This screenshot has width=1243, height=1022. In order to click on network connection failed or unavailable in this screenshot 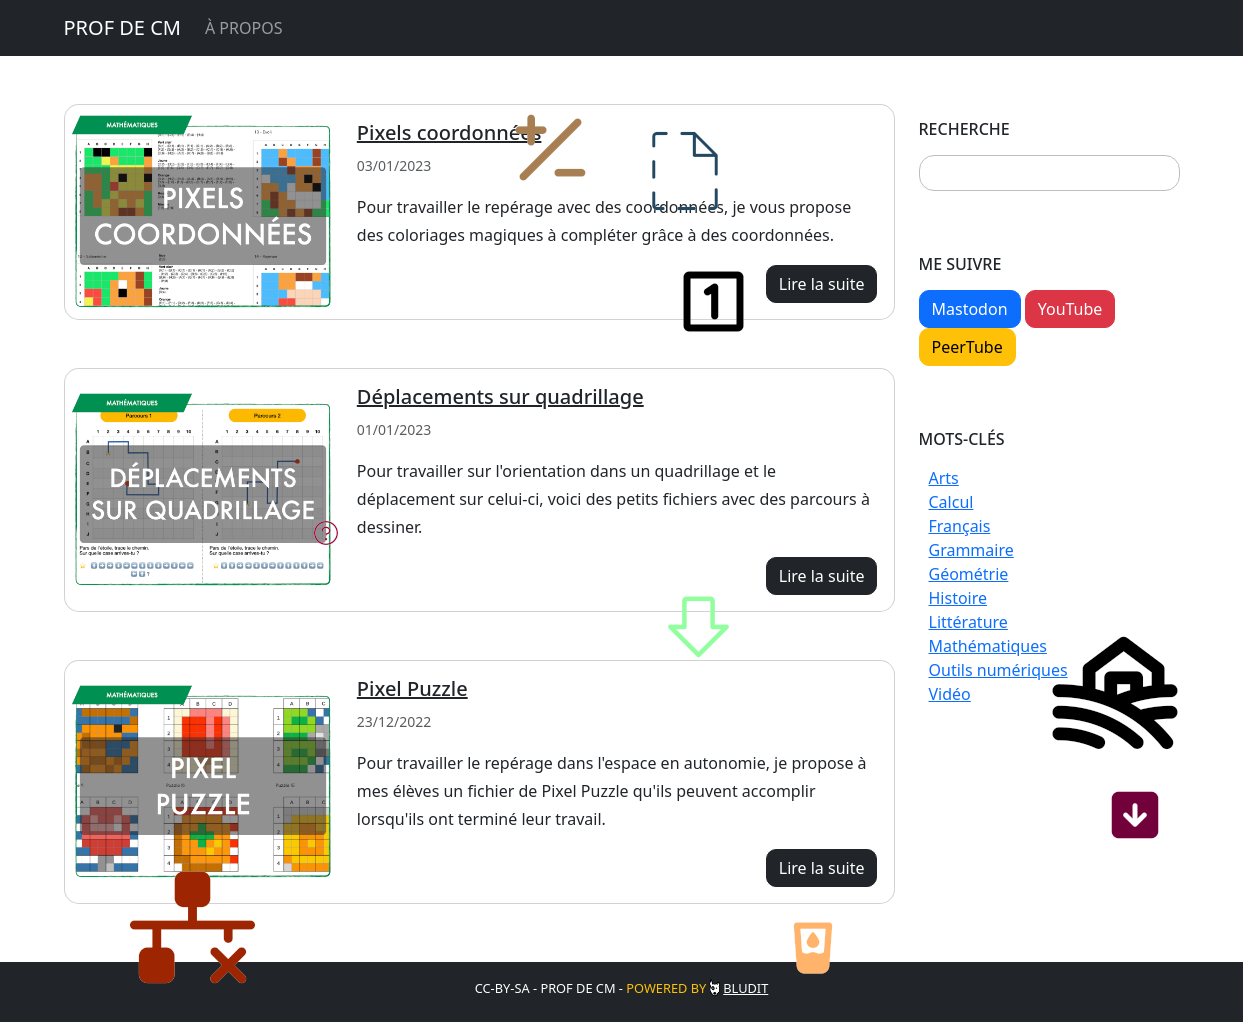, I will do `click(192, 929)`.